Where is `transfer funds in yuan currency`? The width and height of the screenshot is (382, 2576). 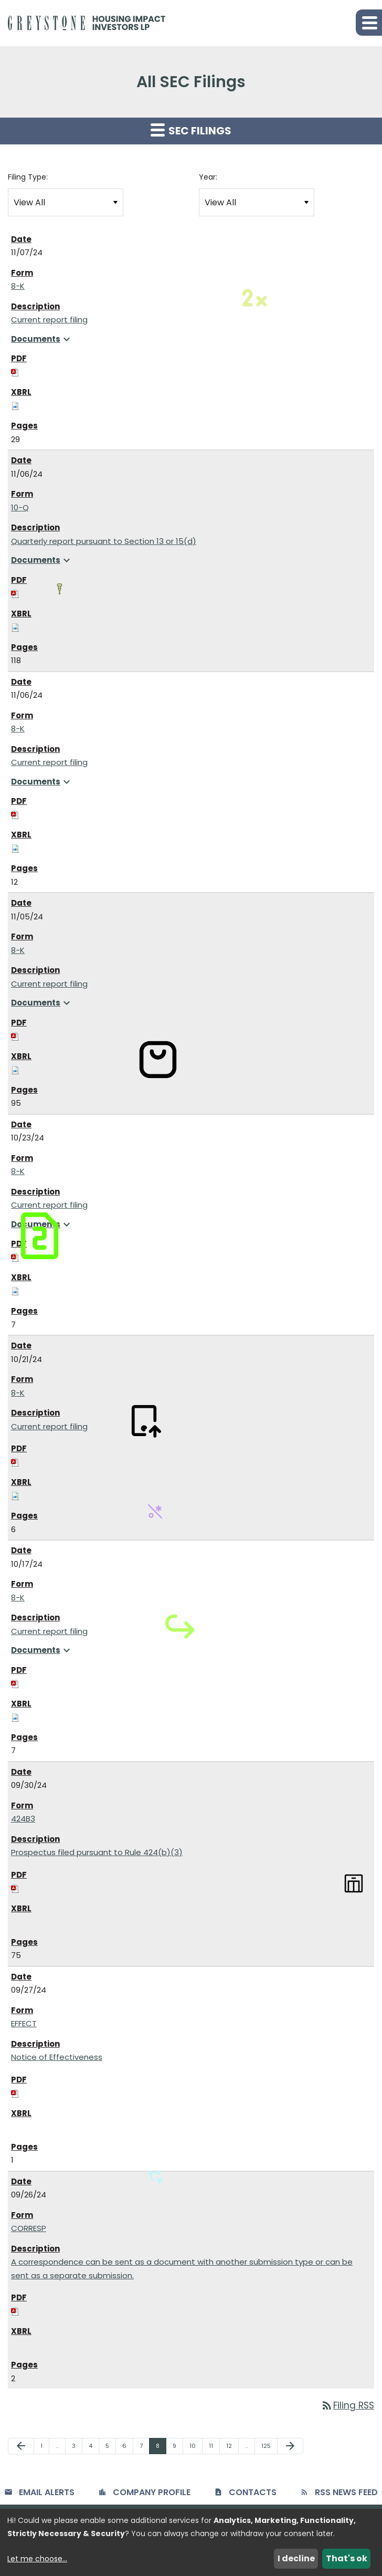
transfer funds in yuan currency is located at coordinates (155, 2177).